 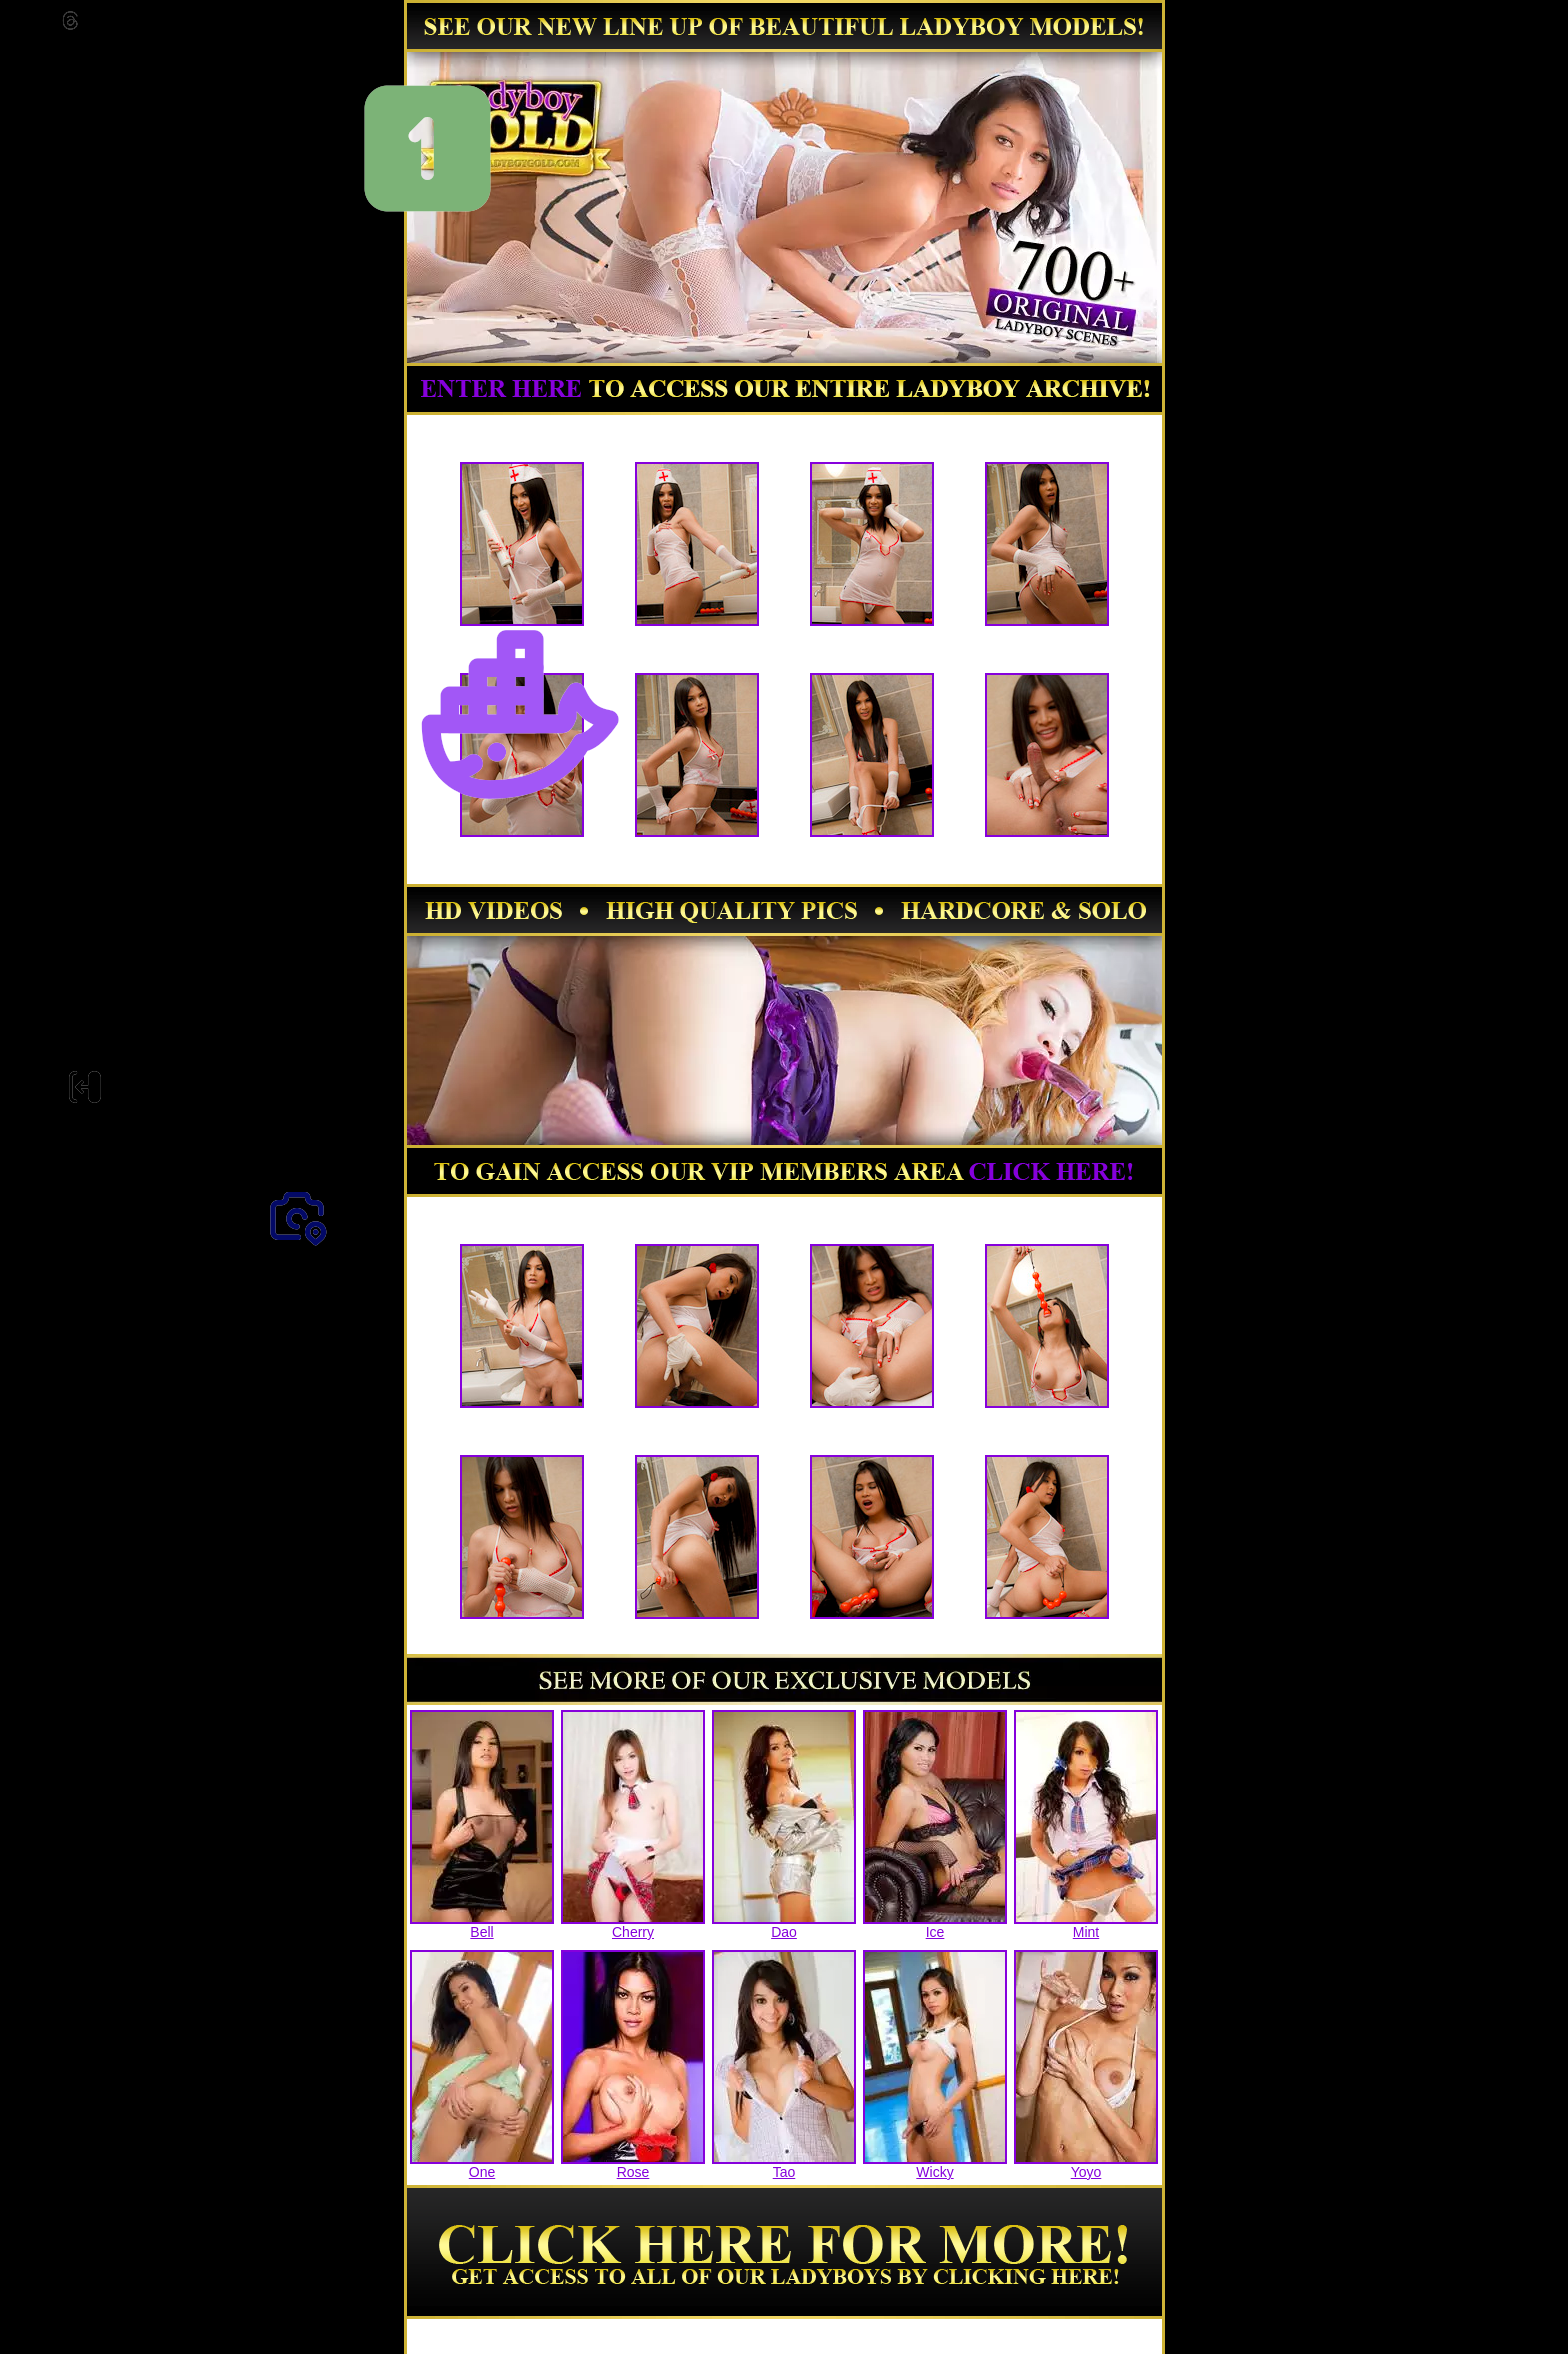 What do you see at coordinates (297, 1216) in the screenshot?
I see `view photos taken at a specific location` at bounding box center [297, 1216].